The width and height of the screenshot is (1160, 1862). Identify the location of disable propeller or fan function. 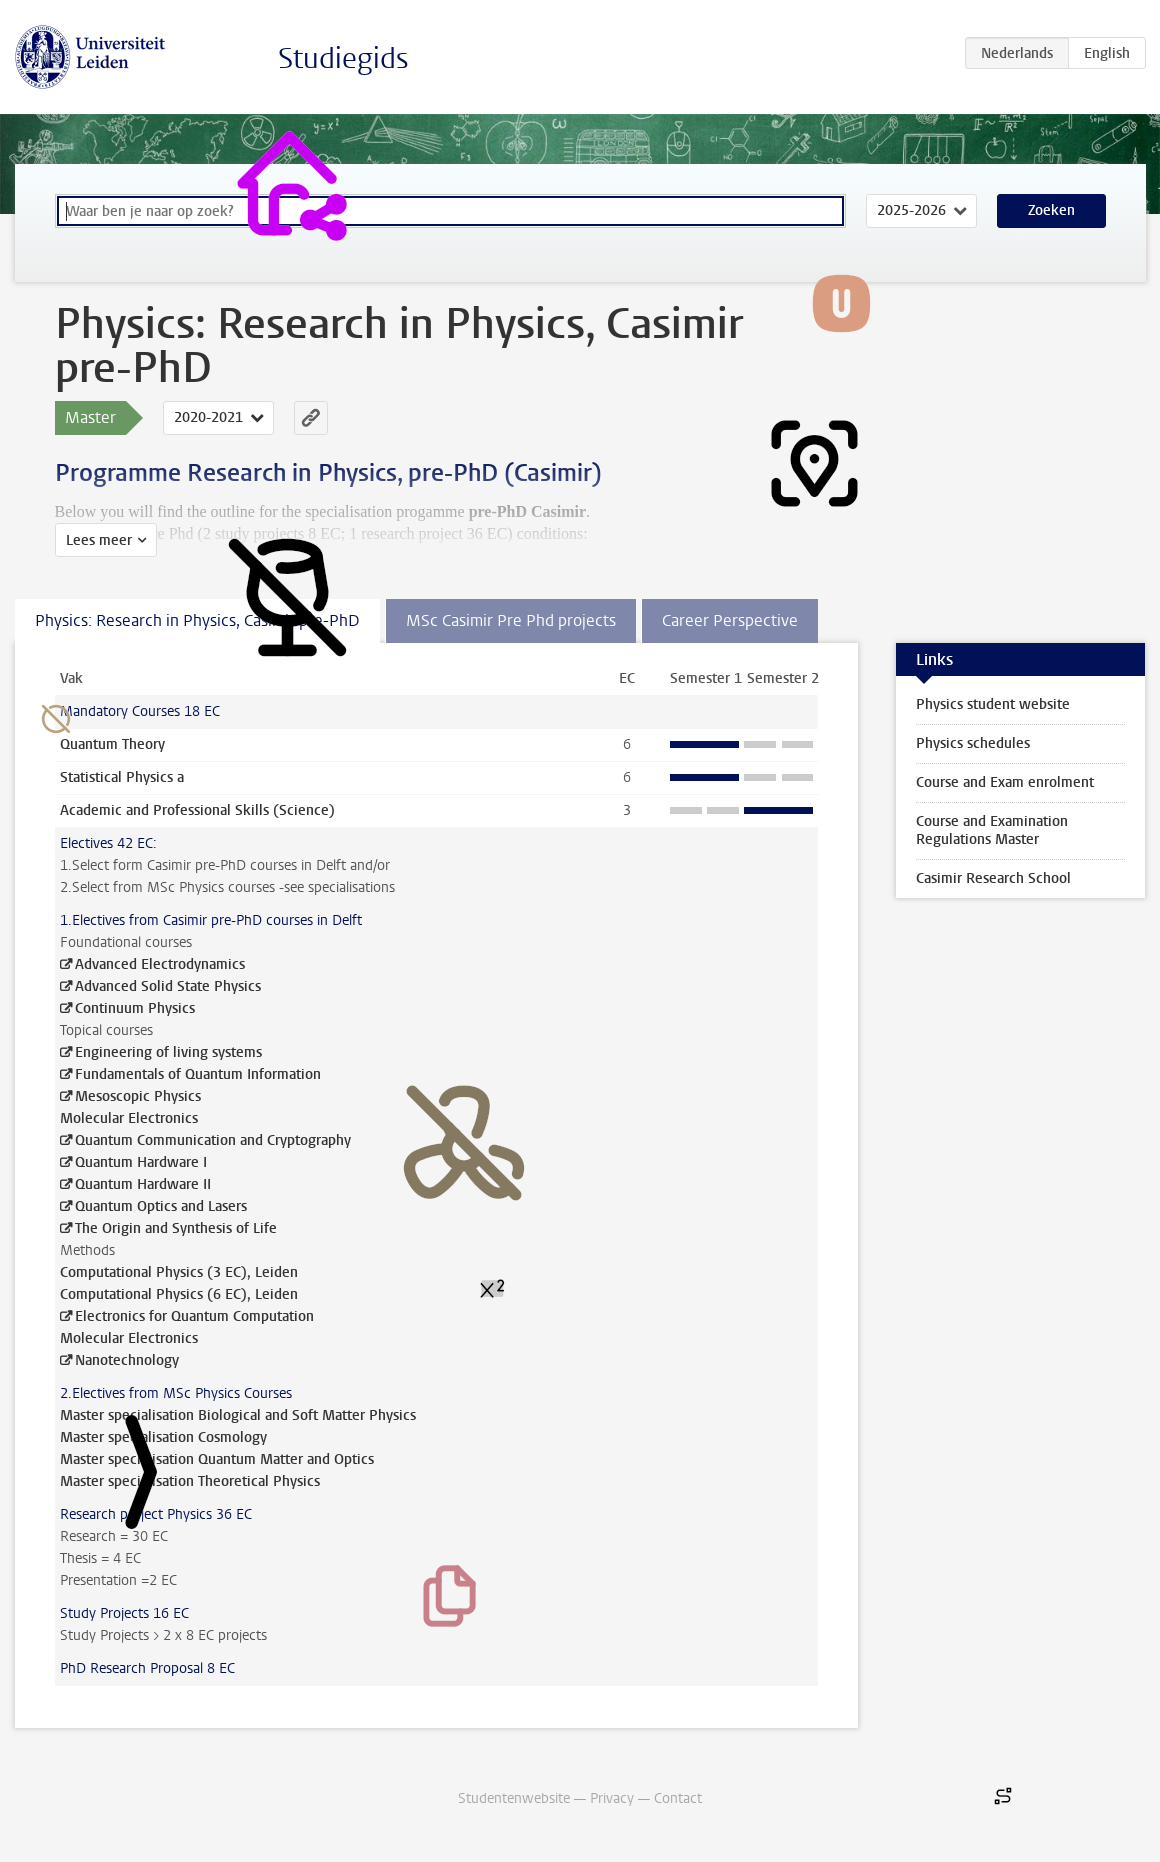
(464, 1143).